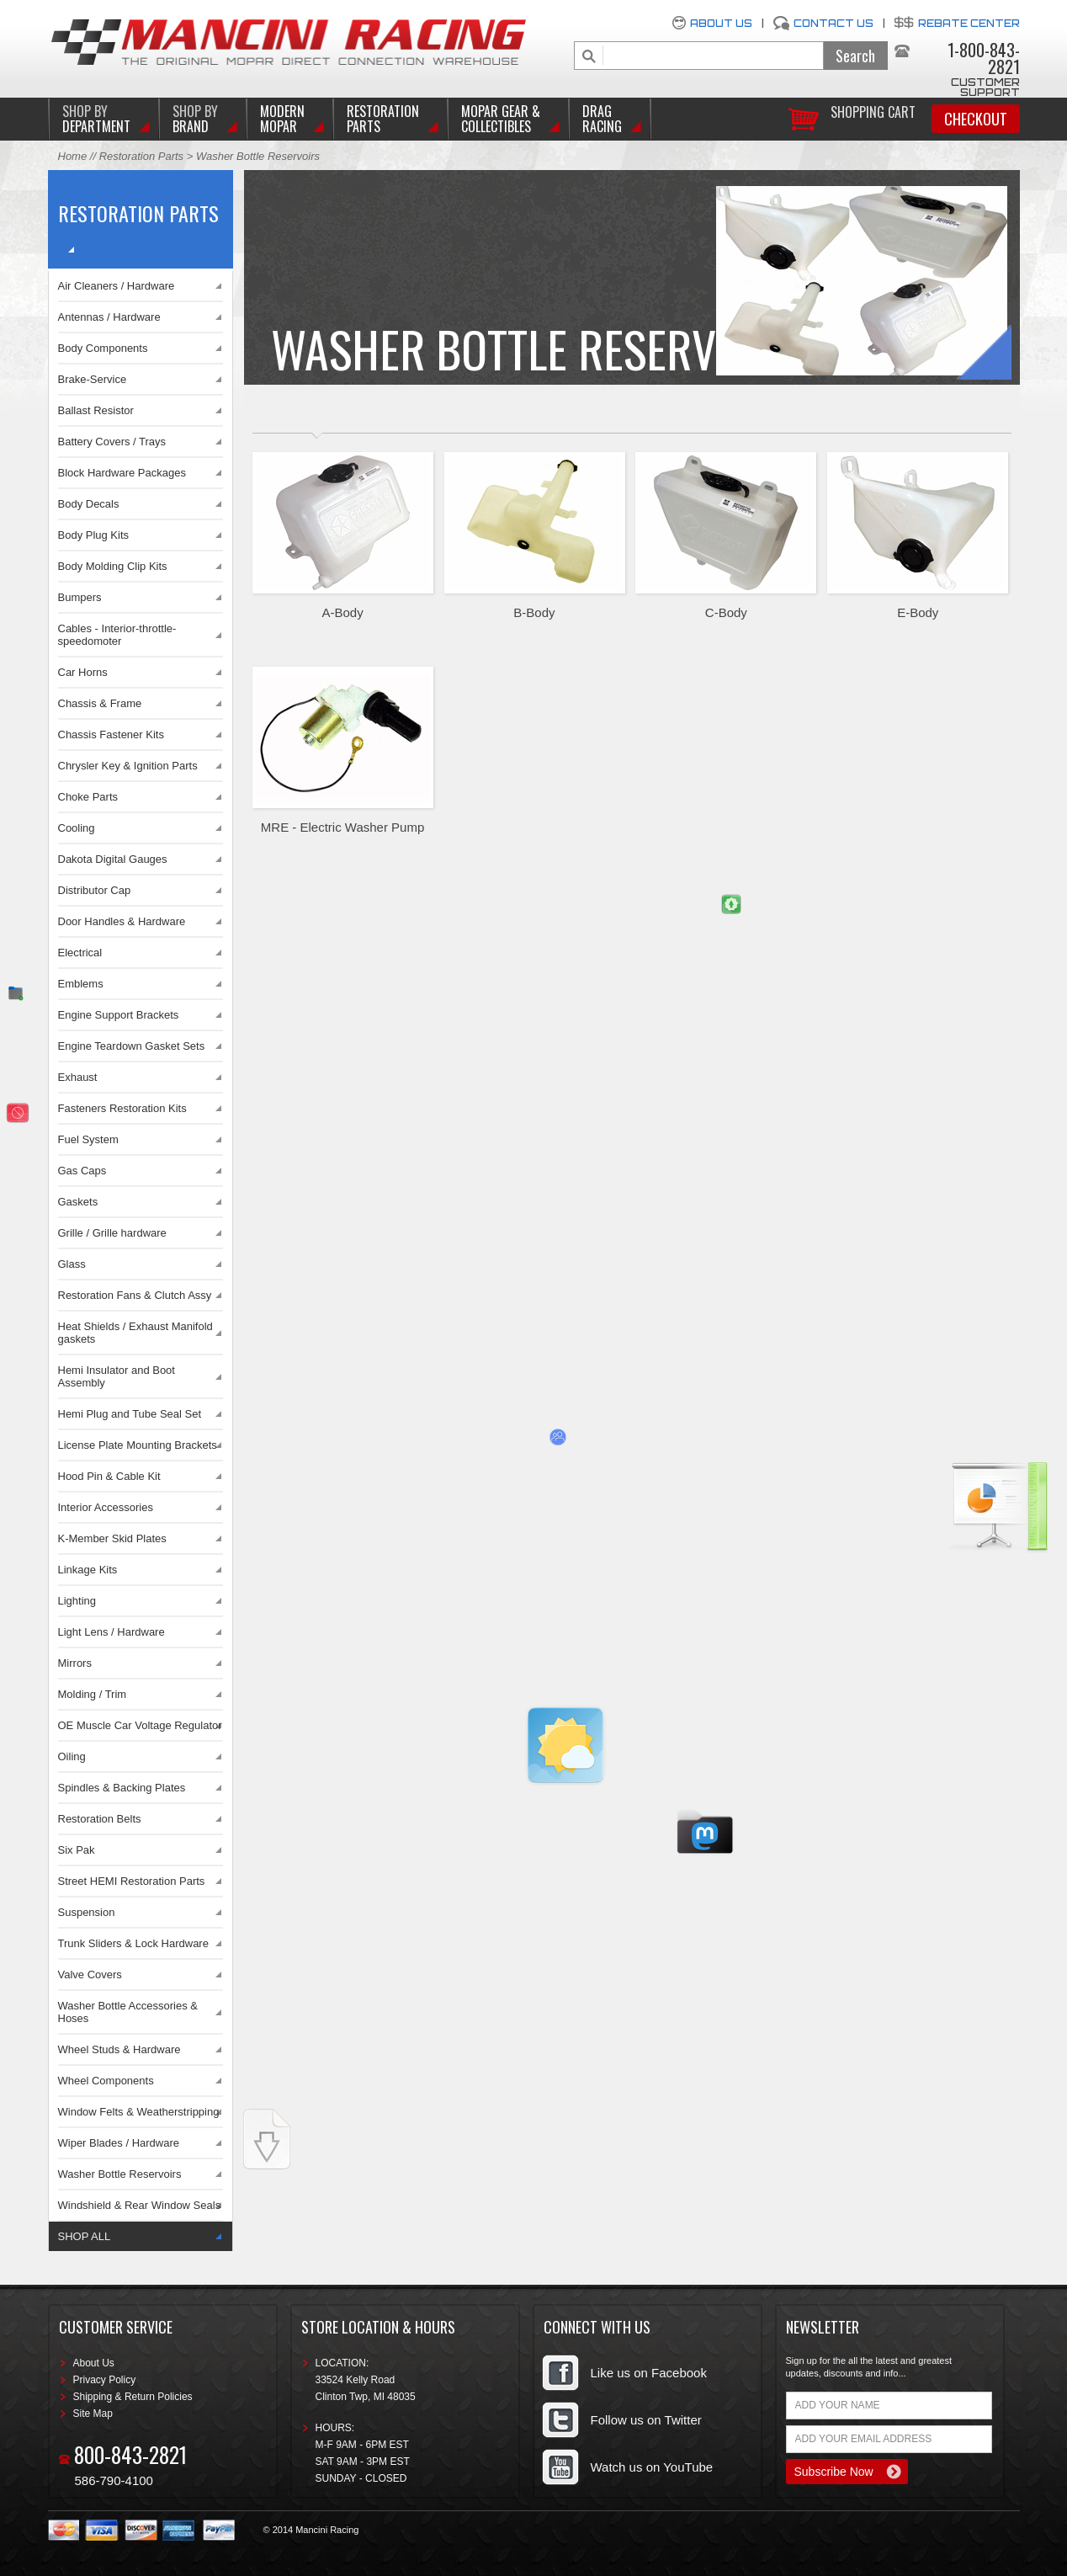 This screenshot has width=1067, height=2576. What do you see at coordinates (565, 1745) in the screenshot?
I see `open the weather app` at bounding box center [565, 1745].